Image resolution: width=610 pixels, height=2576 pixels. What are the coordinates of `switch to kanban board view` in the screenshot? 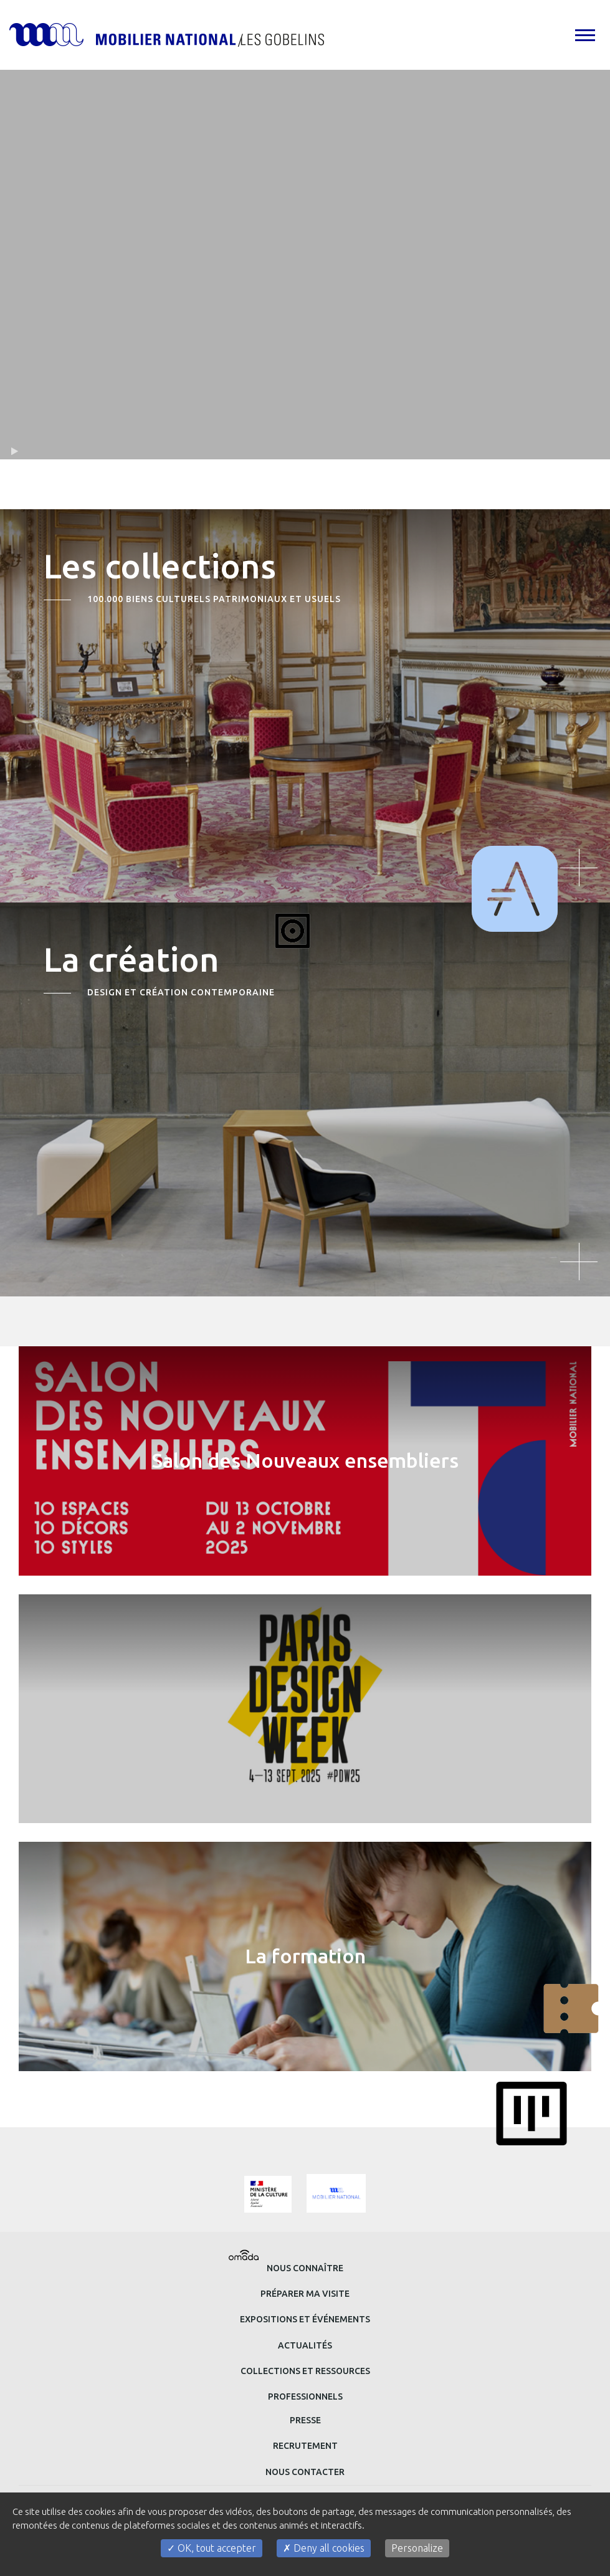 It's located at (531, 2114).